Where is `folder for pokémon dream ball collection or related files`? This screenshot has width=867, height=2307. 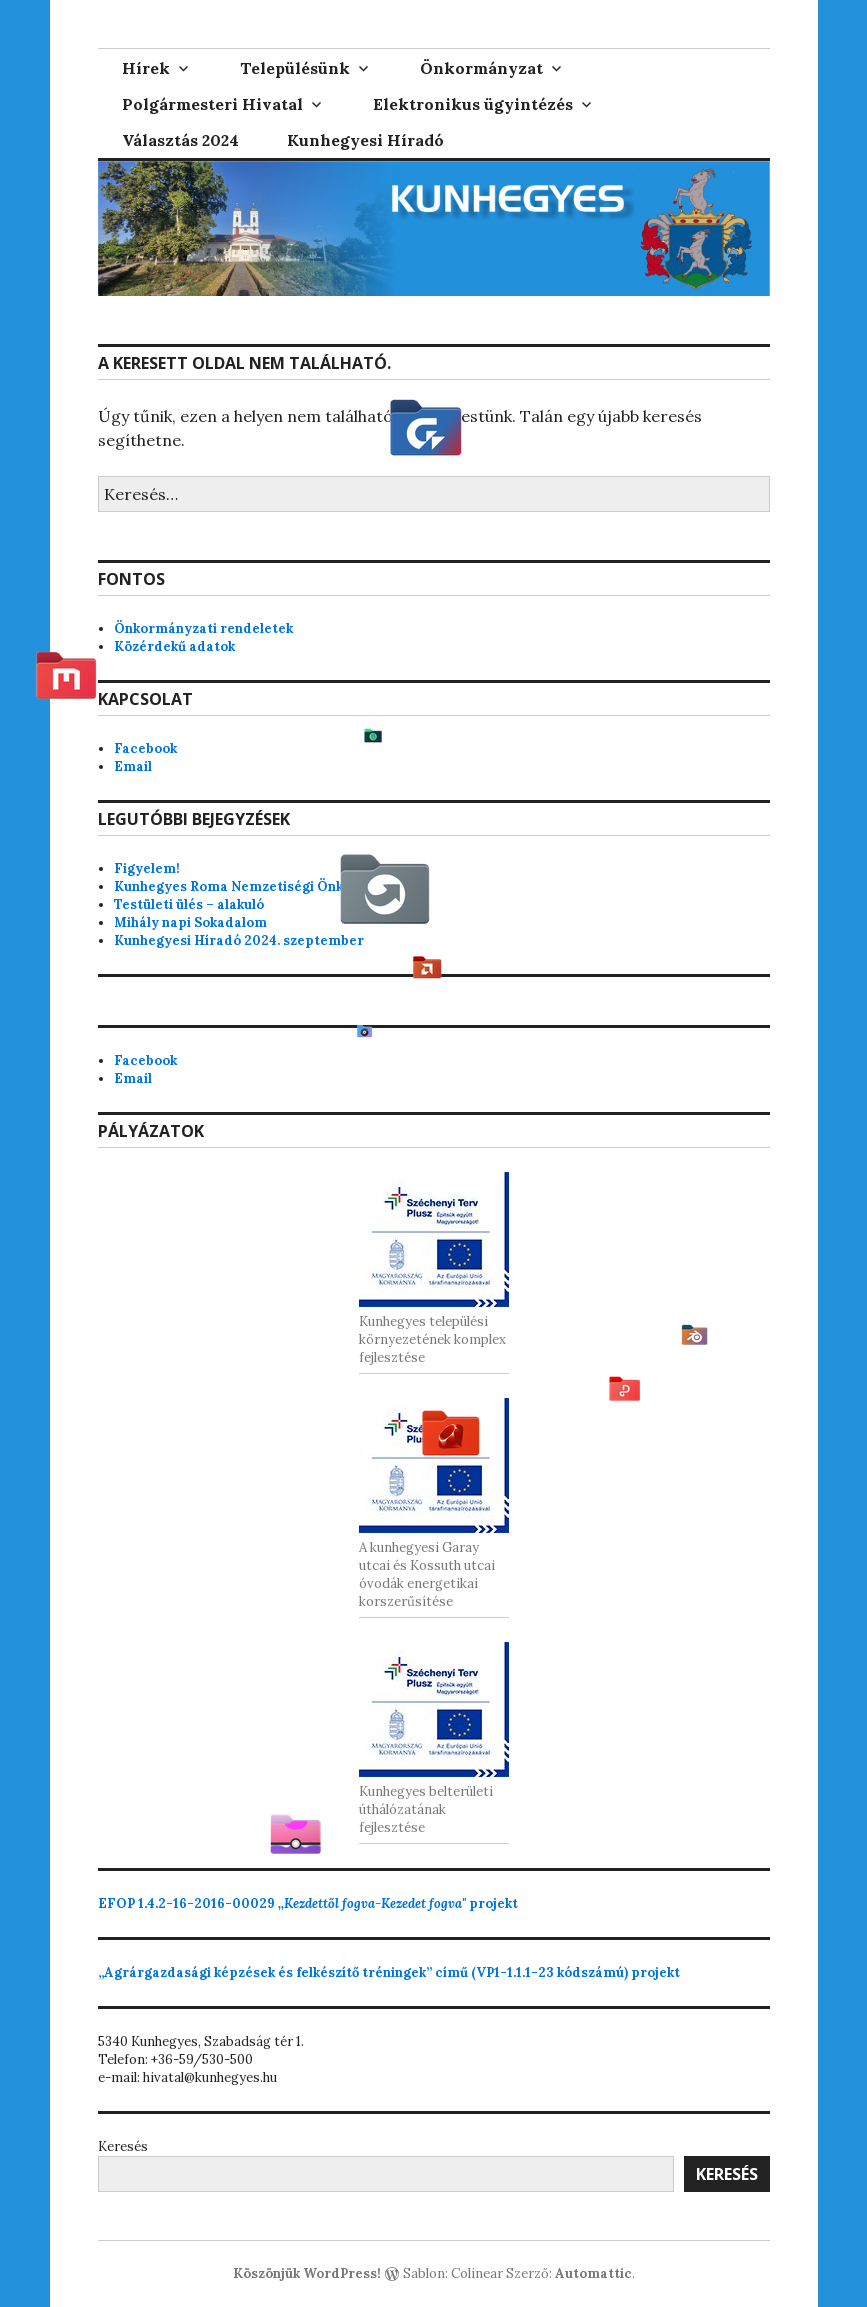
folder for pokémon dream ball collection or related files is located at coordinates (295, 1835).